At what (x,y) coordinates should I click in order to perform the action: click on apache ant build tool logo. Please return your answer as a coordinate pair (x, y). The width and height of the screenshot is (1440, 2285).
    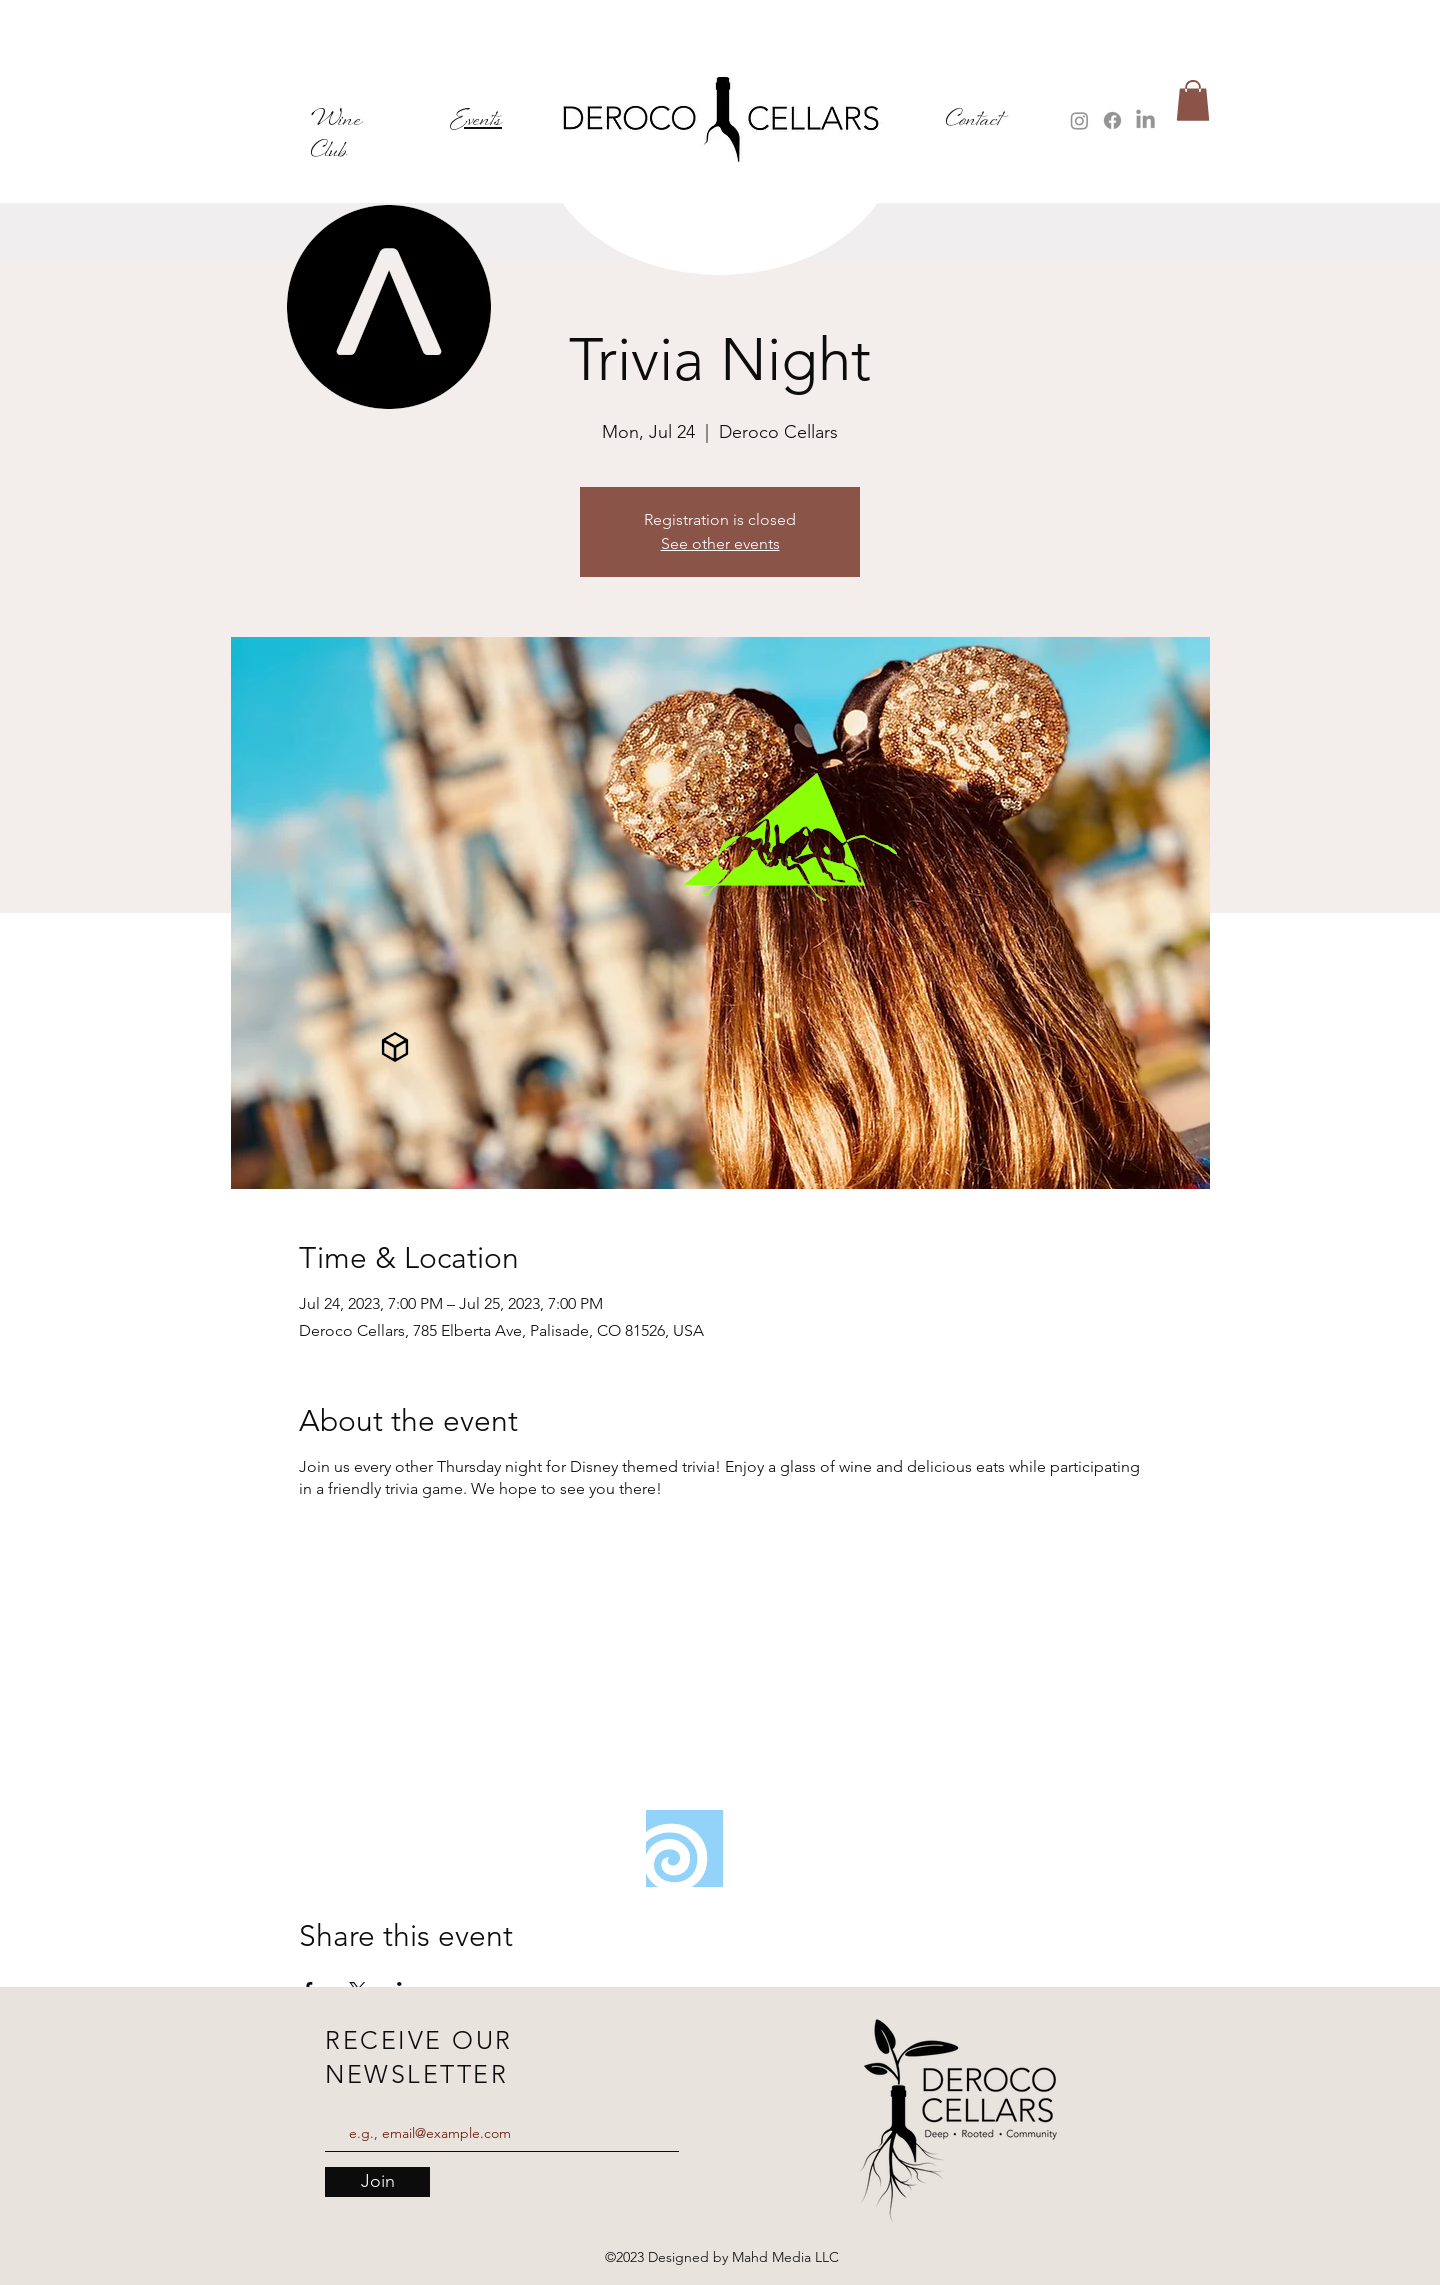
    Looking at the image, I should click on (790, 837).